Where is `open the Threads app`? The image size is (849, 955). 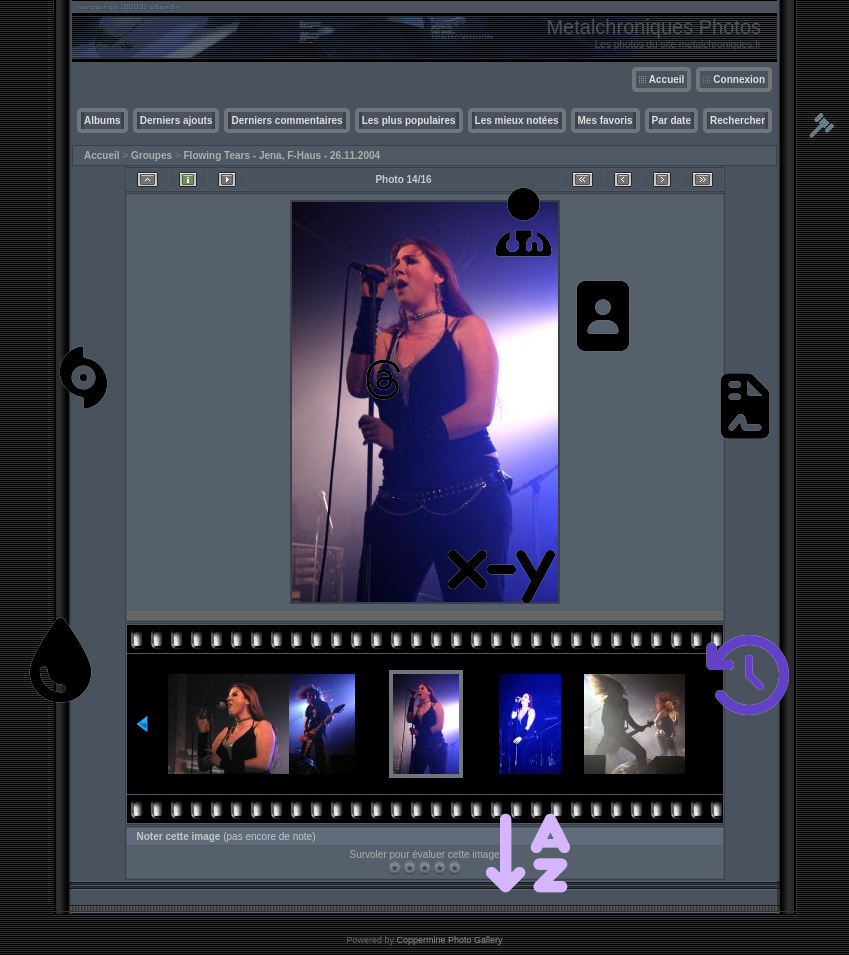 open the Threads app is located at coordinates (383, 379).